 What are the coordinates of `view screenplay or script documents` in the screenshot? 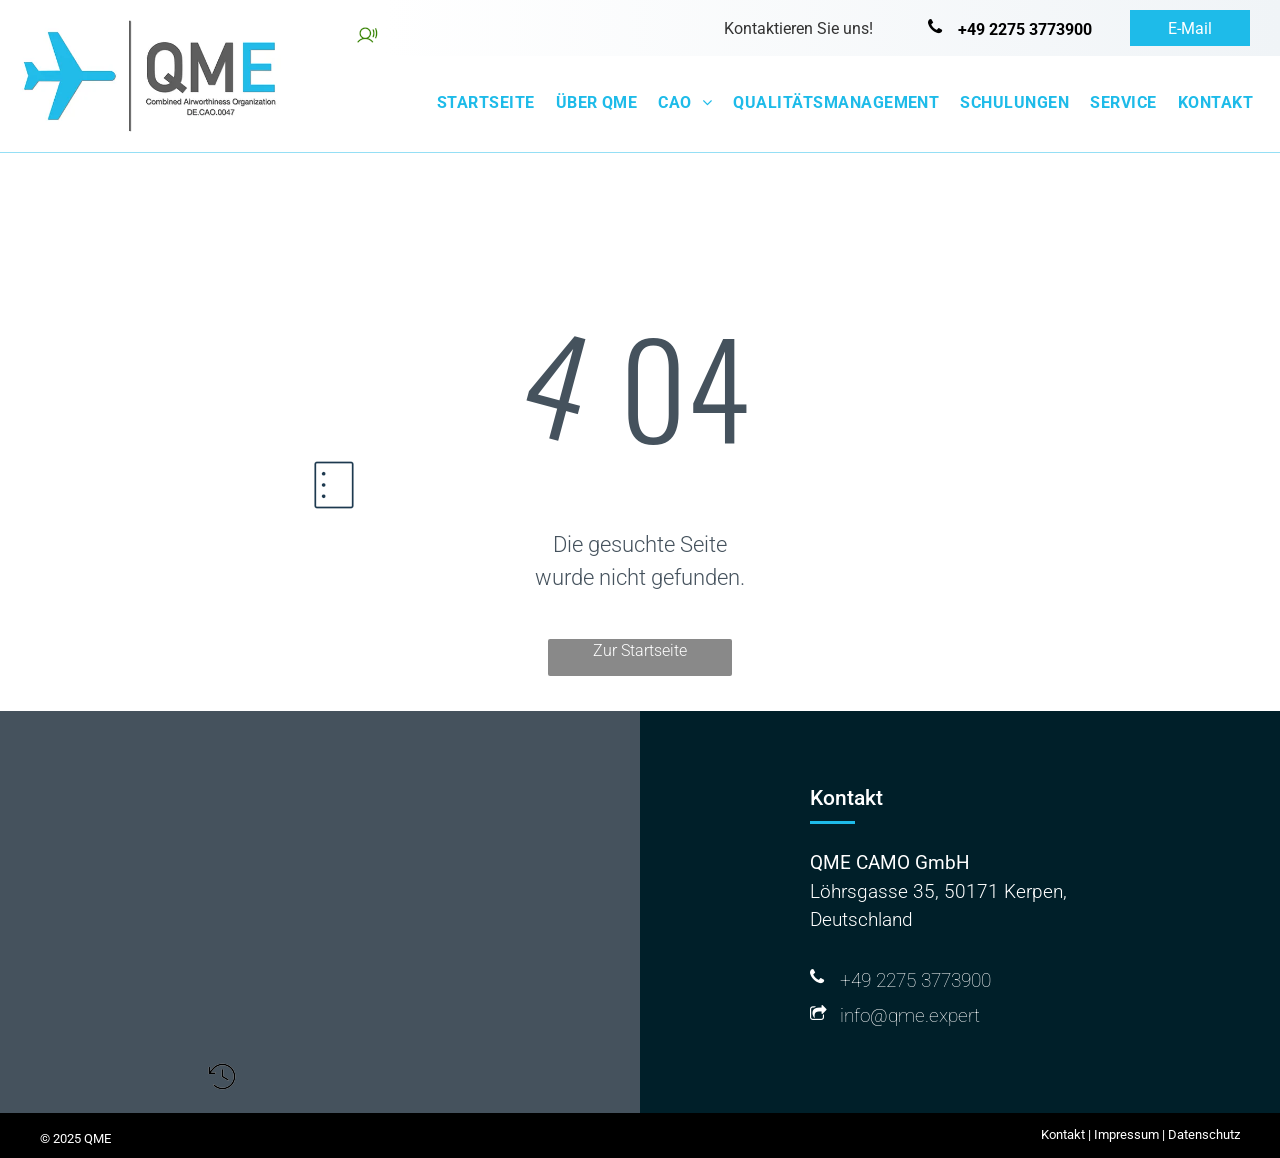 It's located at (334, 485).